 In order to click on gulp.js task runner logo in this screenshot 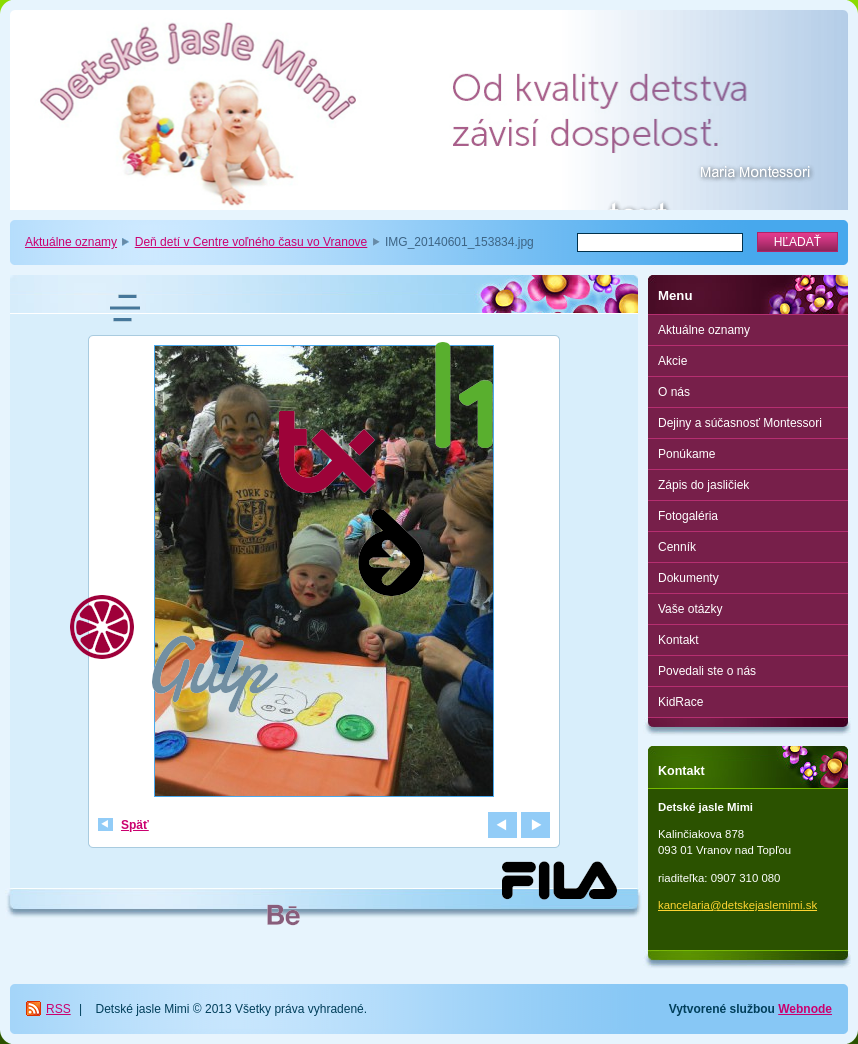, I will do `click(215, 674)`.